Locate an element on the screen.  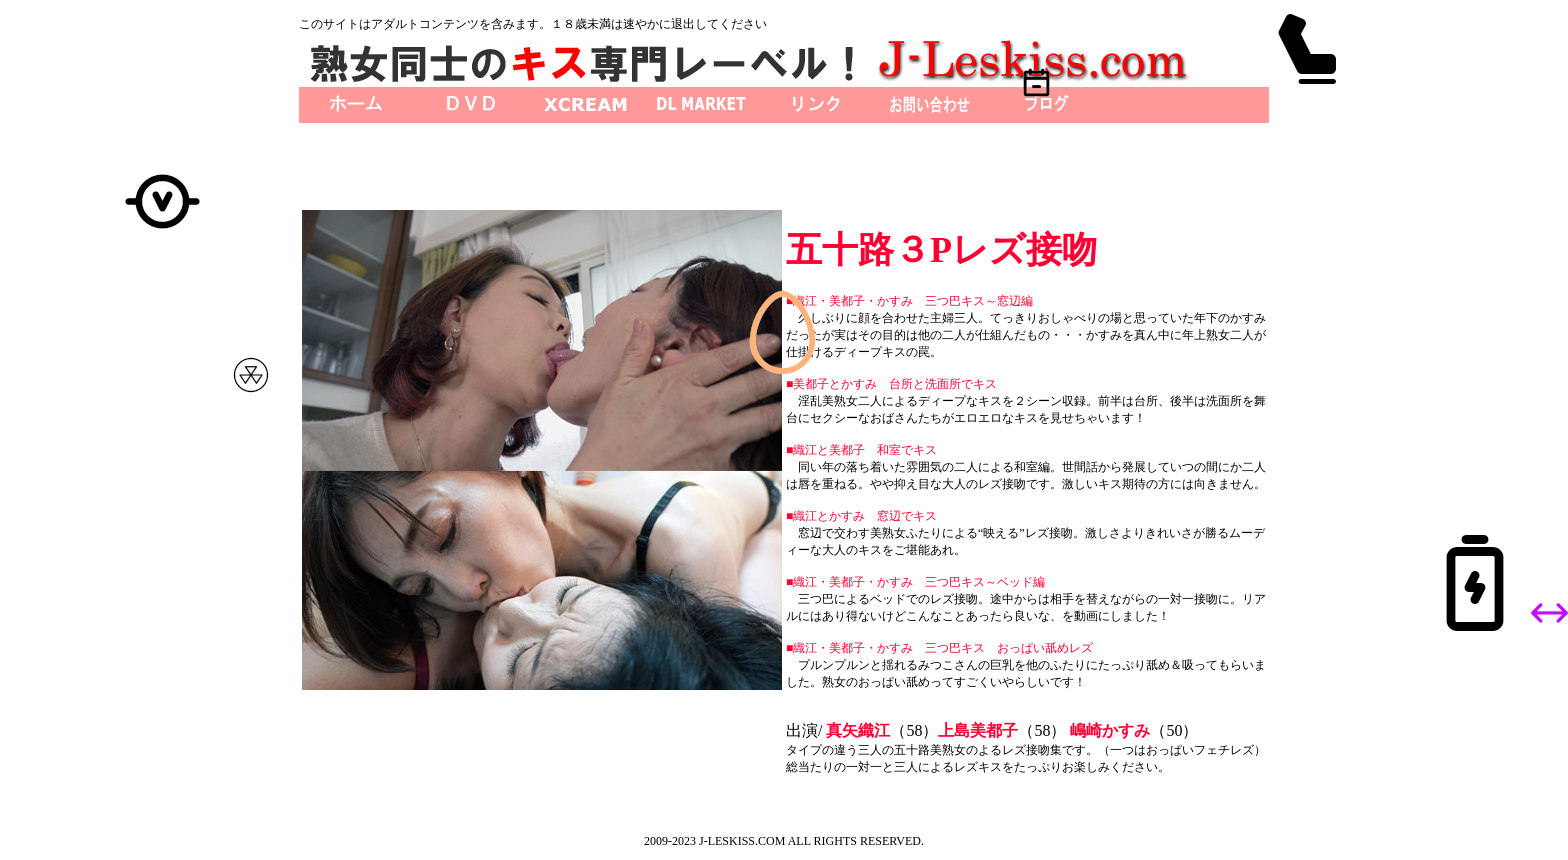
indicates device is currently charging is located at coordinates (1475, 583).